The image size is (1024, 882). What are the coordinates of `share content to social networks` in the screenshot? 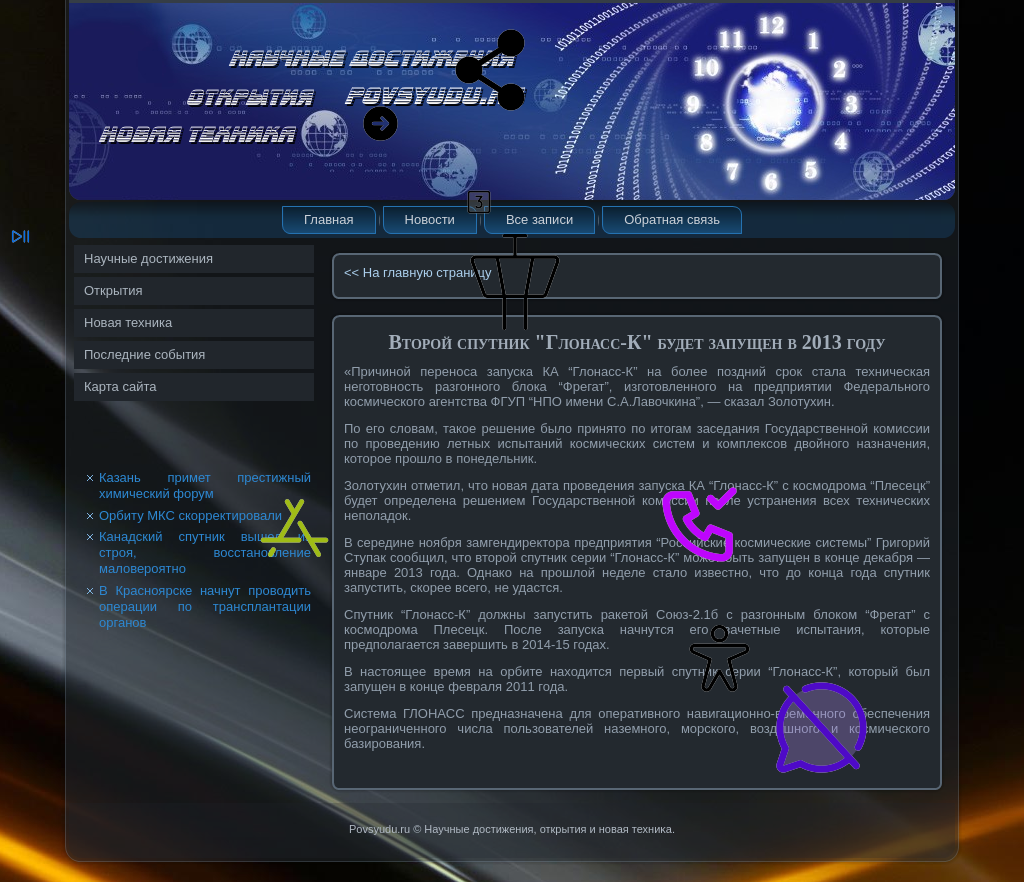 It's located at (493, 70).